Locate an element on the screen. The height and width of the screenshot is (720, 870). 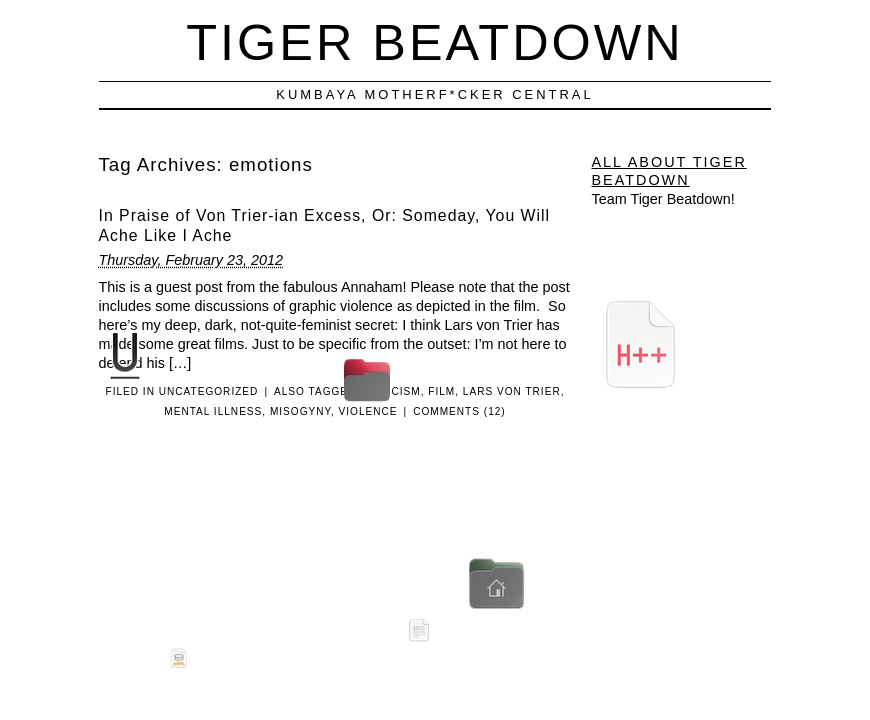
access your home folder is located at coordinates (496, 583).